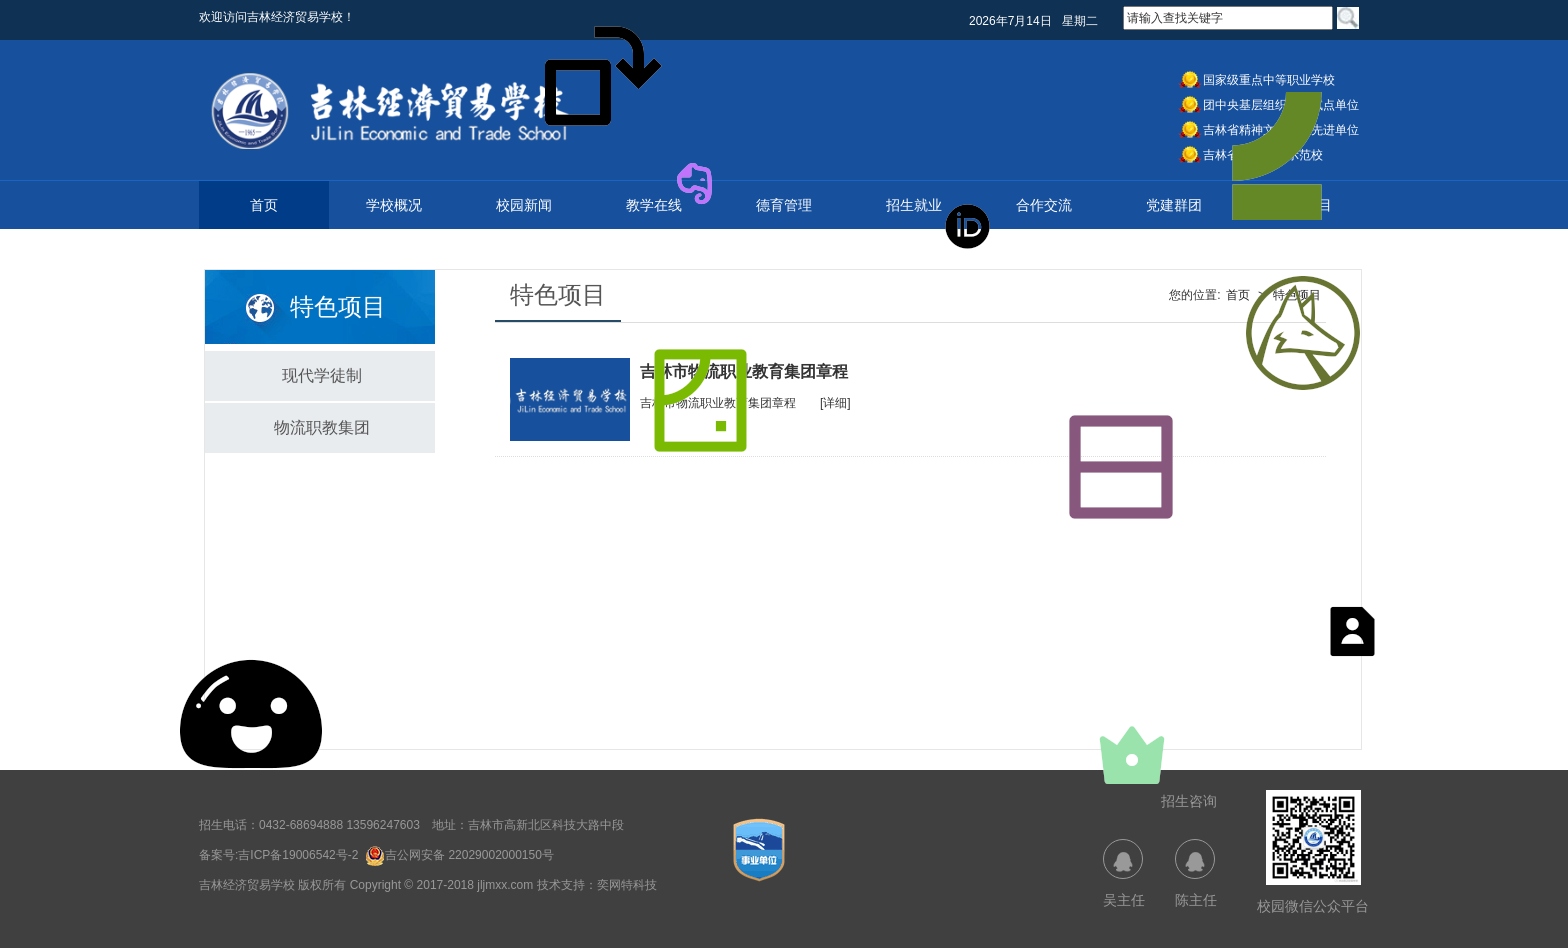 The image size is (1568, 948). I want to click on indicates VIP or premium membership status, so click(1132, 757).